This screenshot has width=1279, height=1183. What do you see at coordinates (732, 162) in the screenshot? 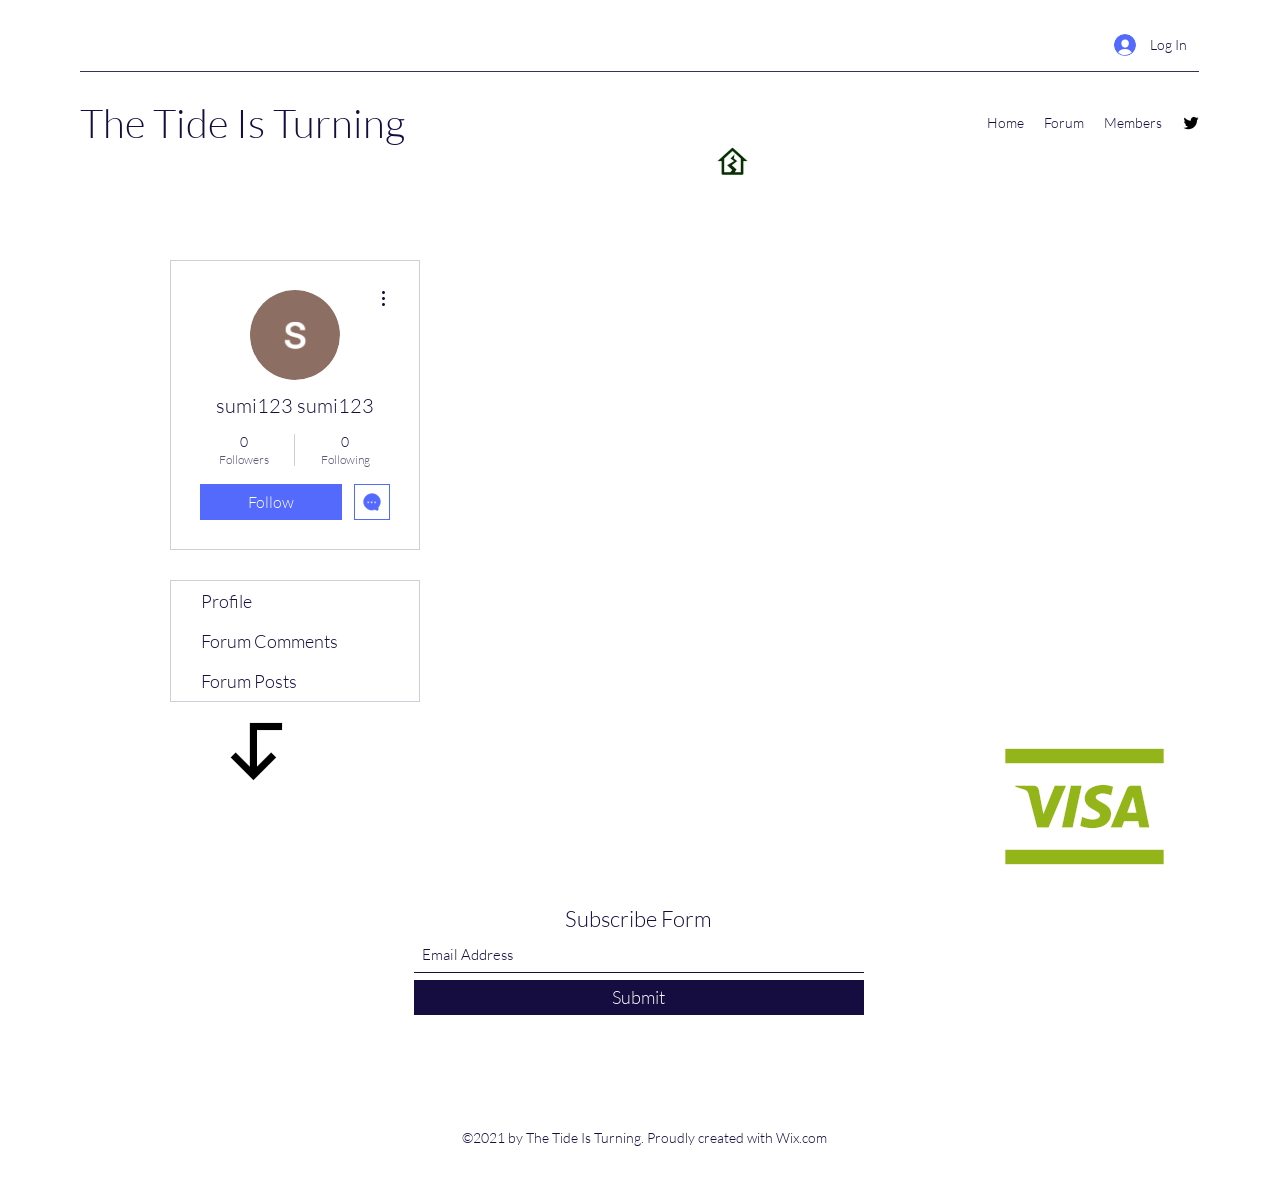
I see `indicates earthquake alert or seismic activity warning` at bounding box center [732, 162].